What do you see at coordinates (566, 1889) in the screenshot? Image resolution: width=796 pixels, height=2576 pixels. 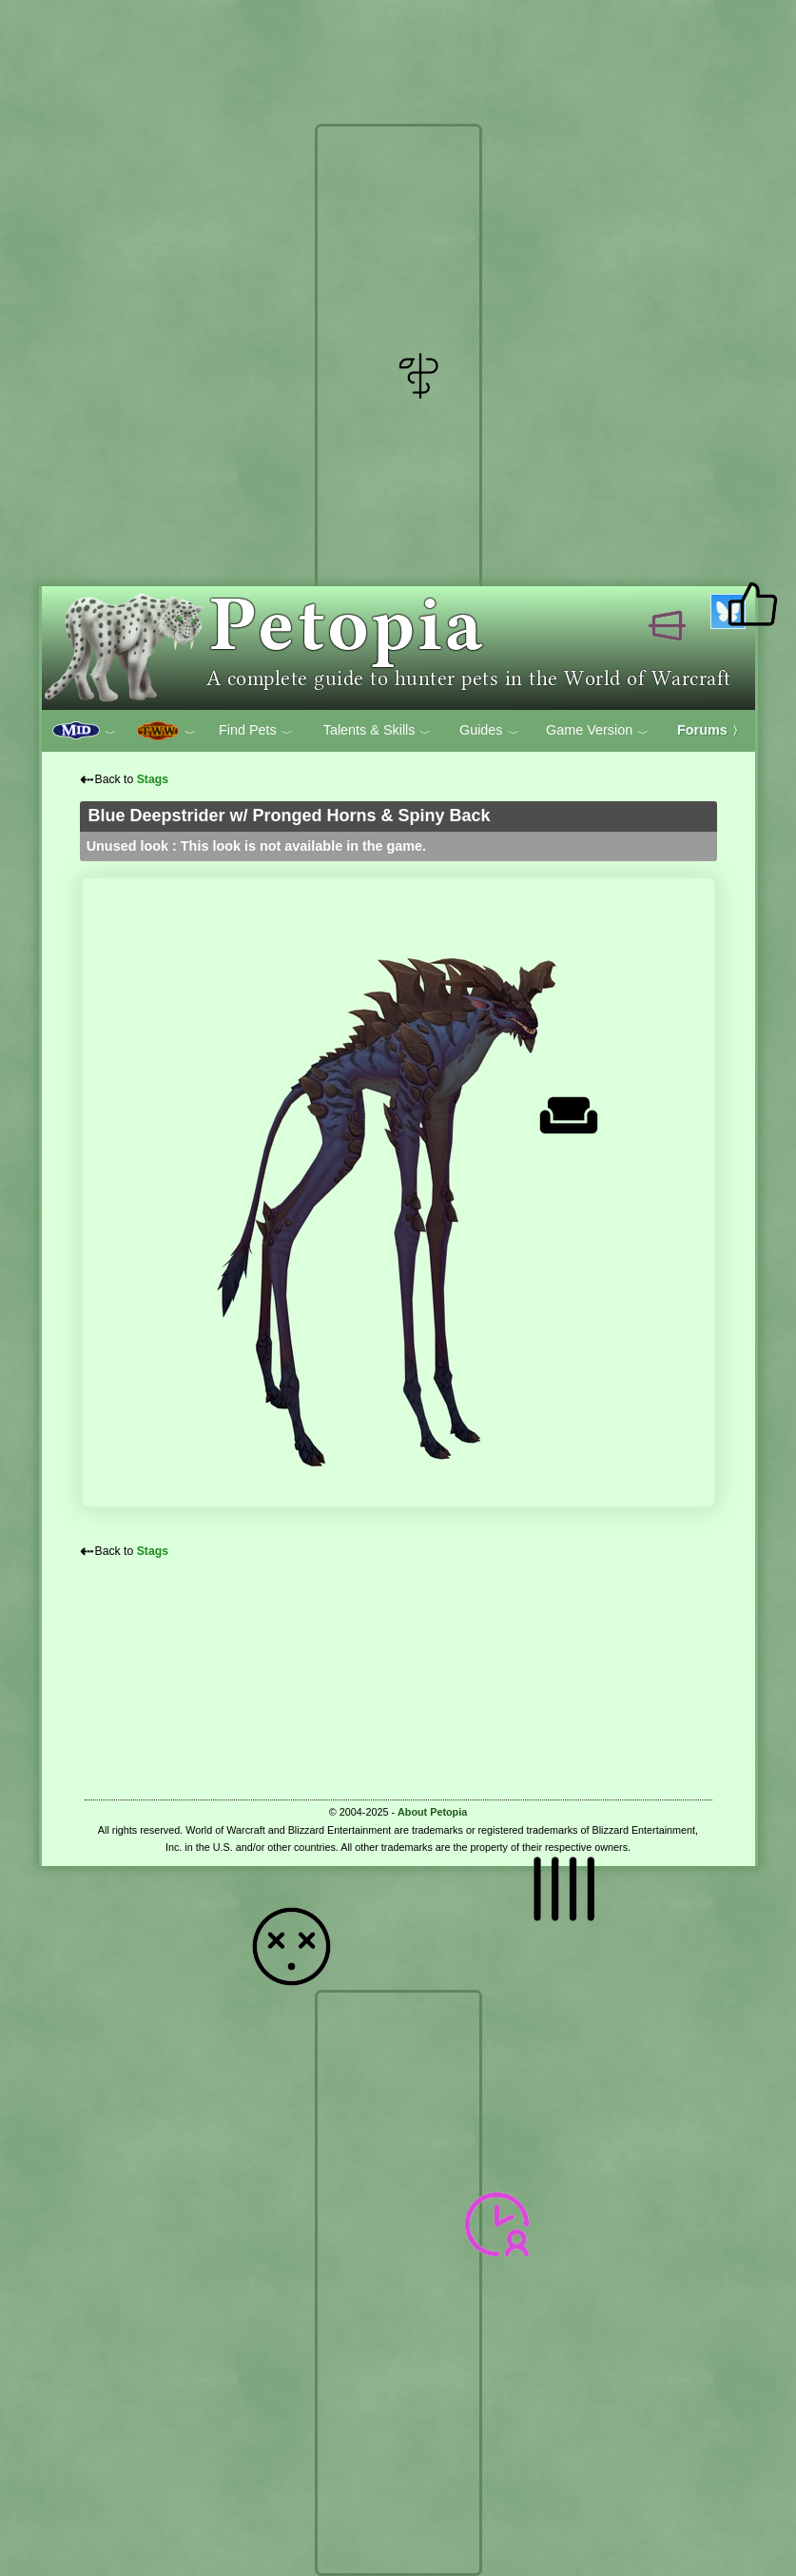 I see `indicates a count or tally of four` at bounding box center [566, 1889].